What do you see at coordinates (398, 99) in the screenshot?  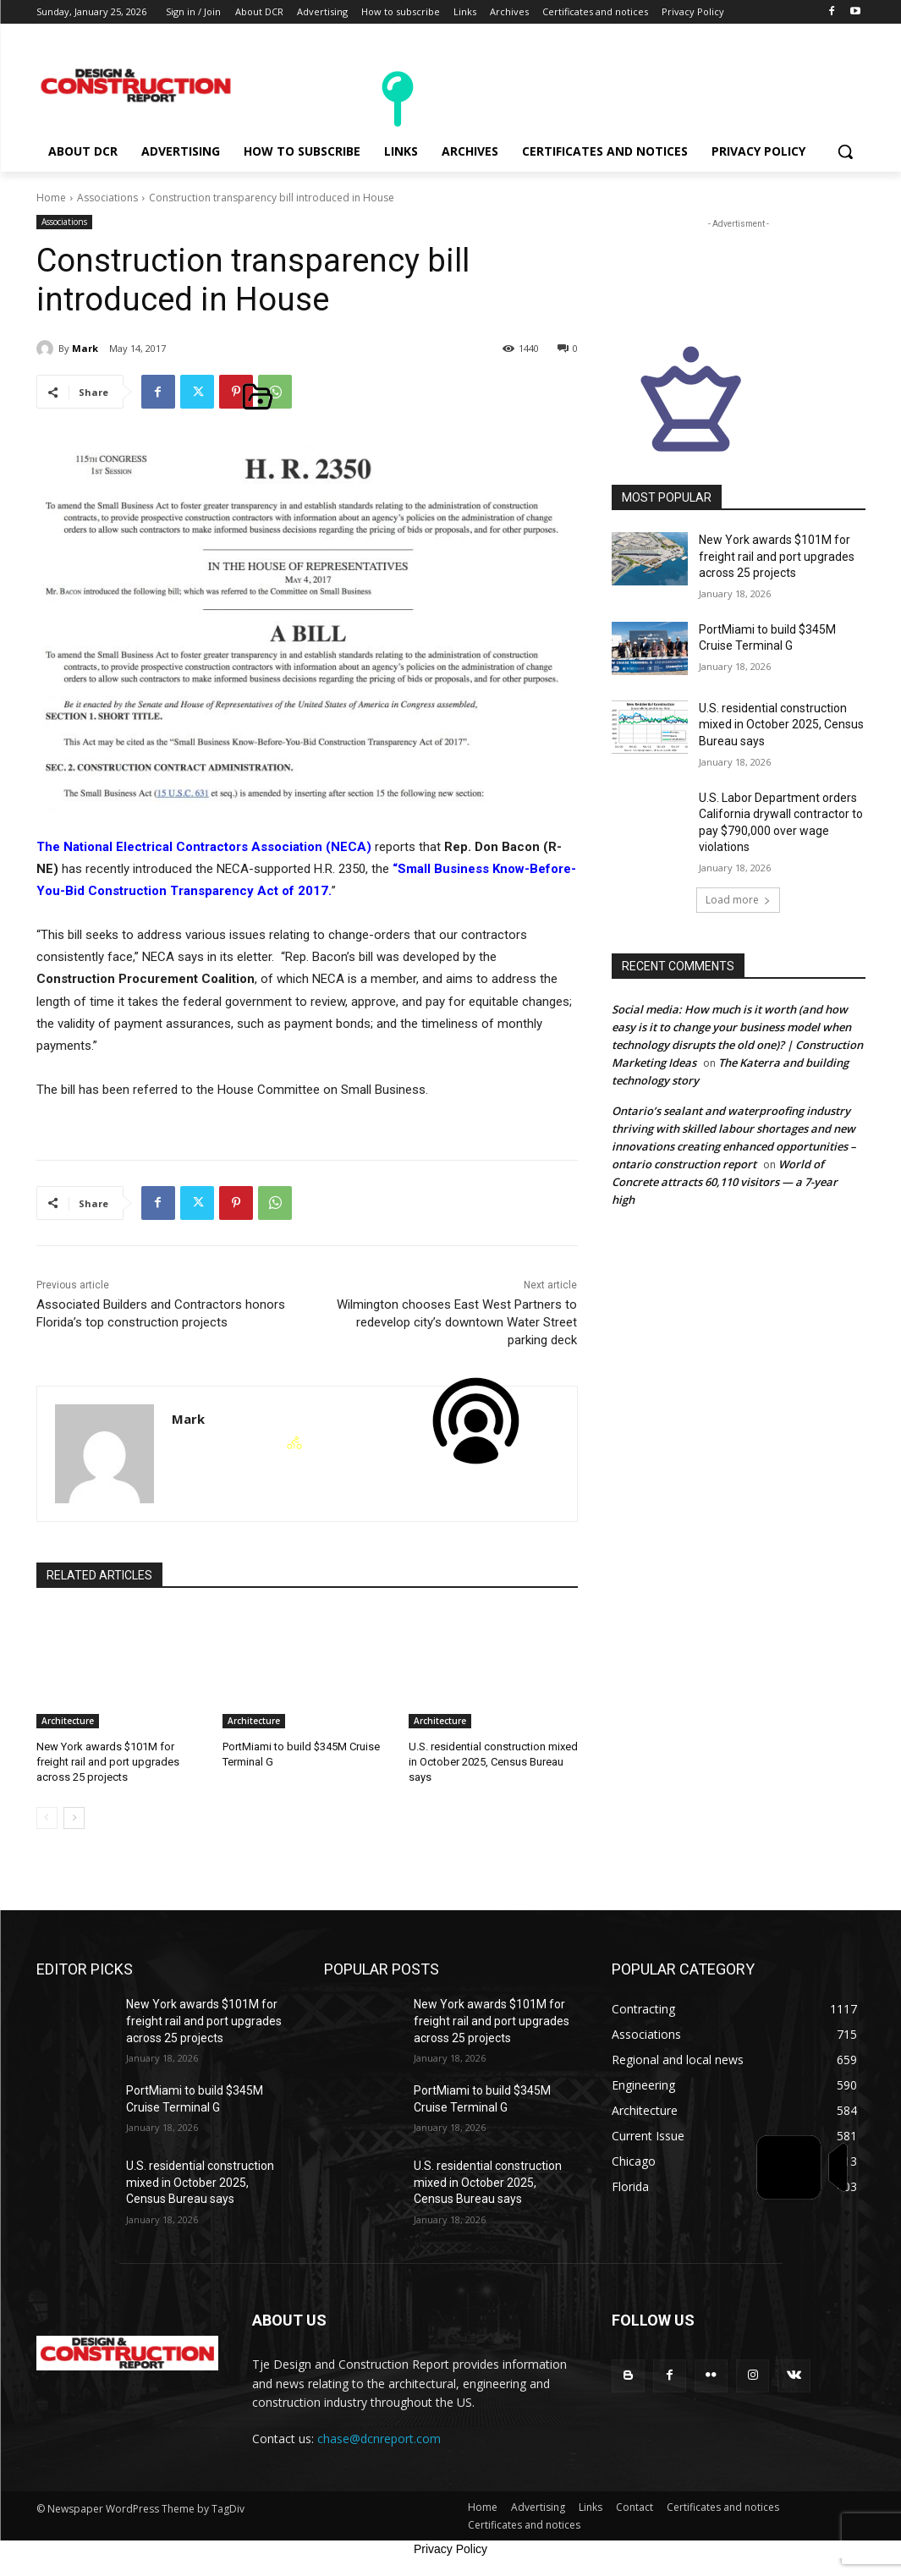 I see `mark a location on the map` at bounding box center [398, 99].